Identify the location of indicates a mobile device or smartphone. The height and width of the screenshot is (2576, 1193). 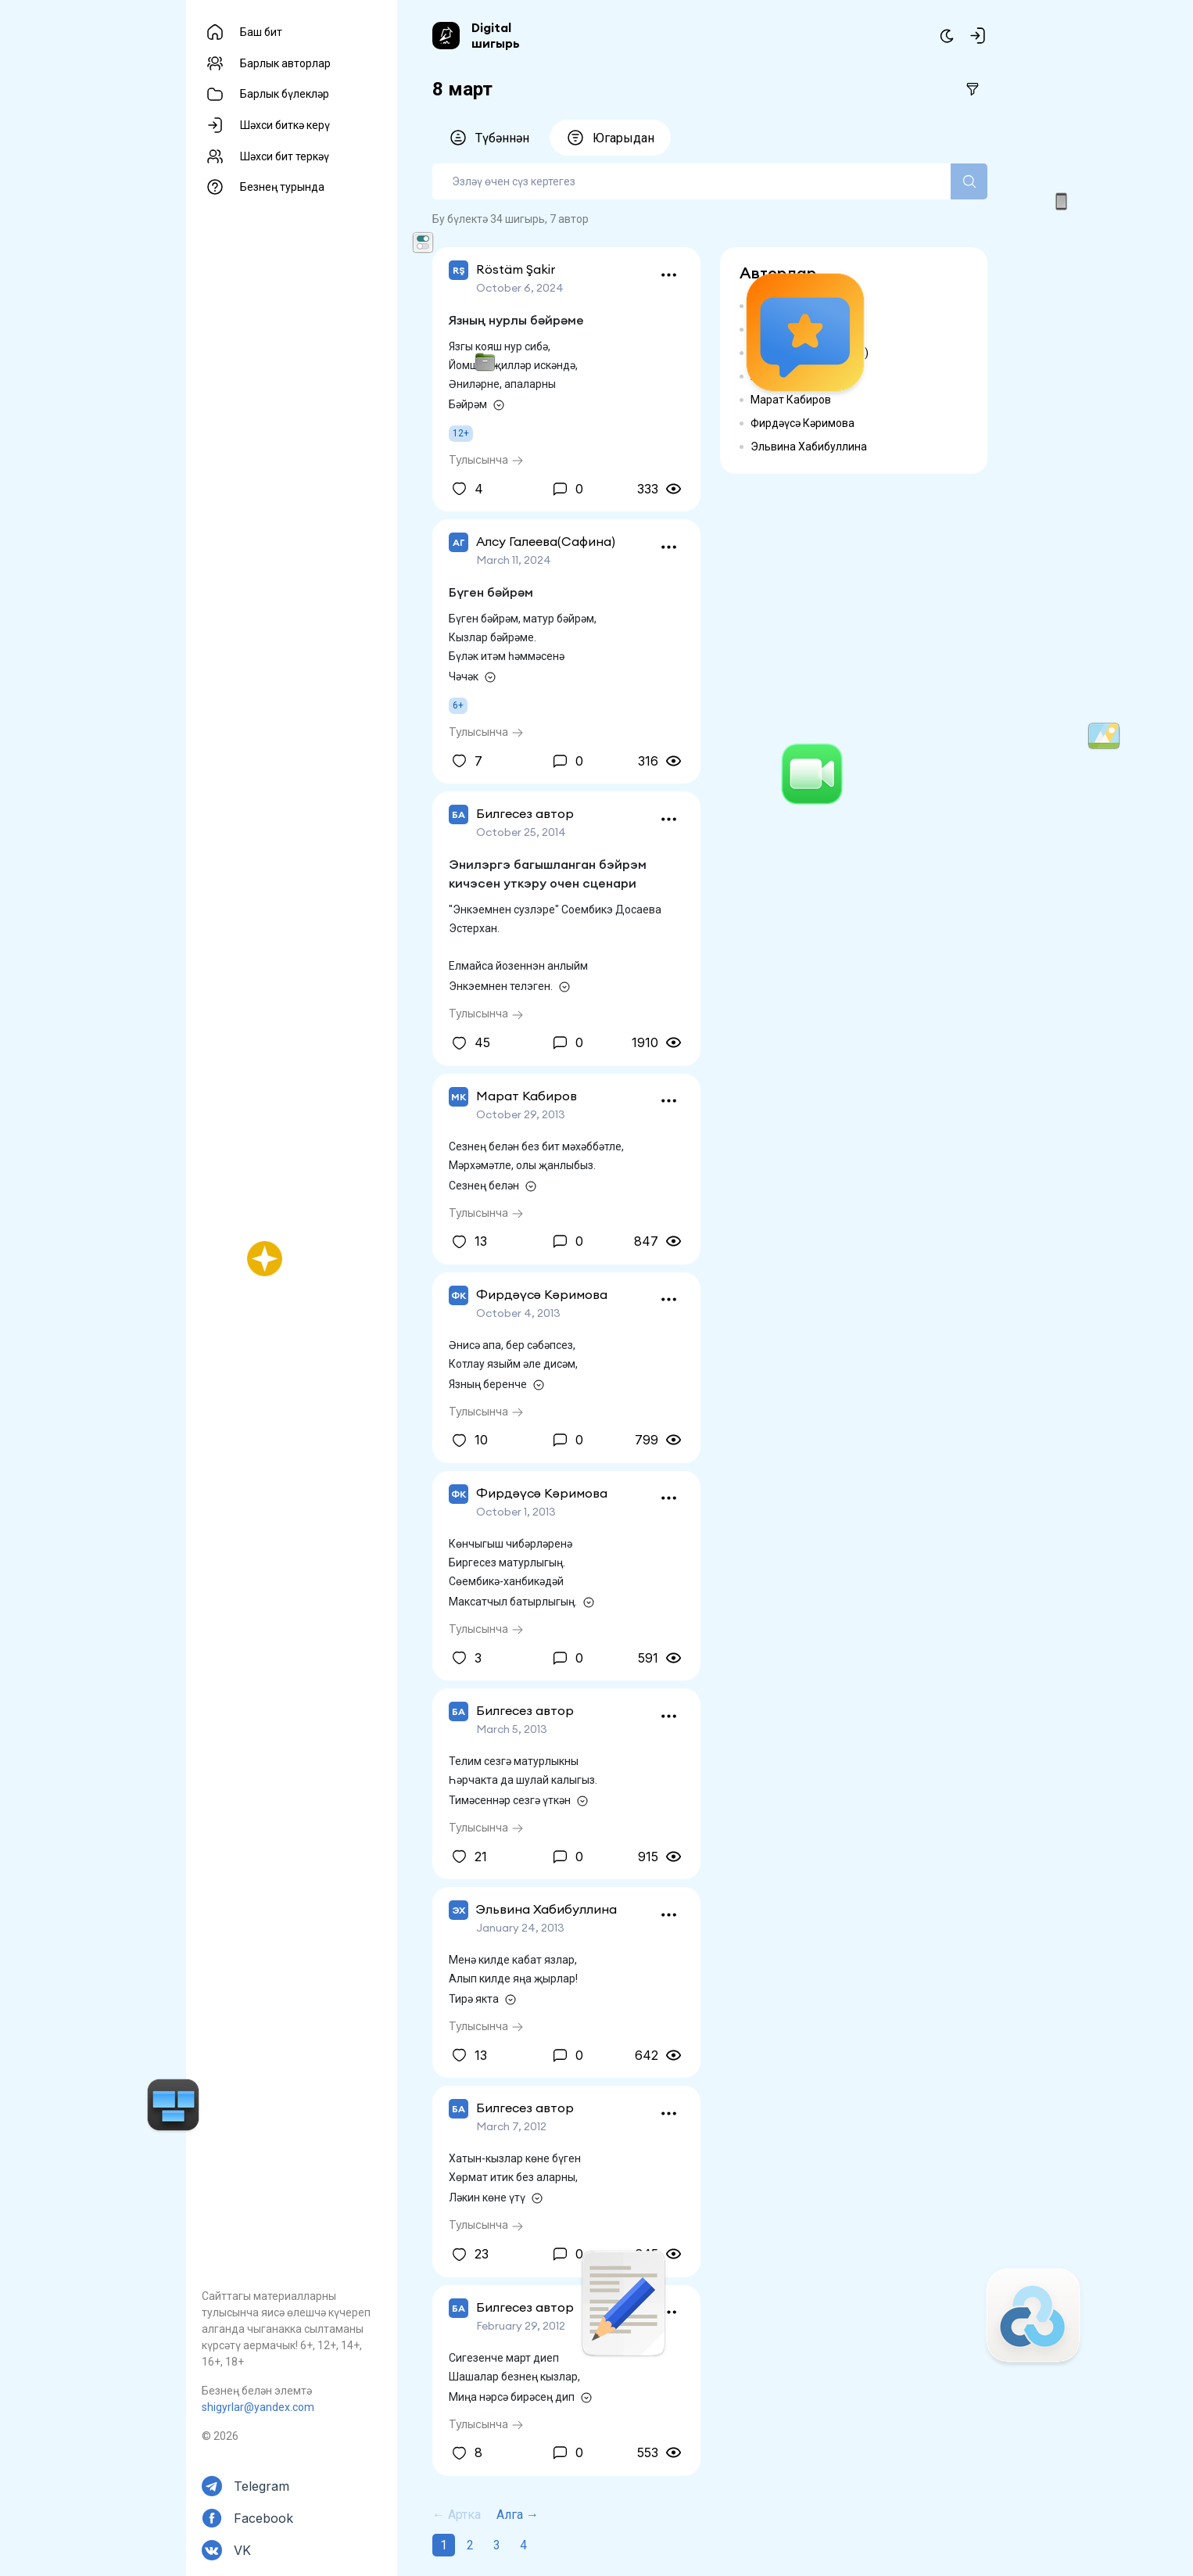
(1061, 201).